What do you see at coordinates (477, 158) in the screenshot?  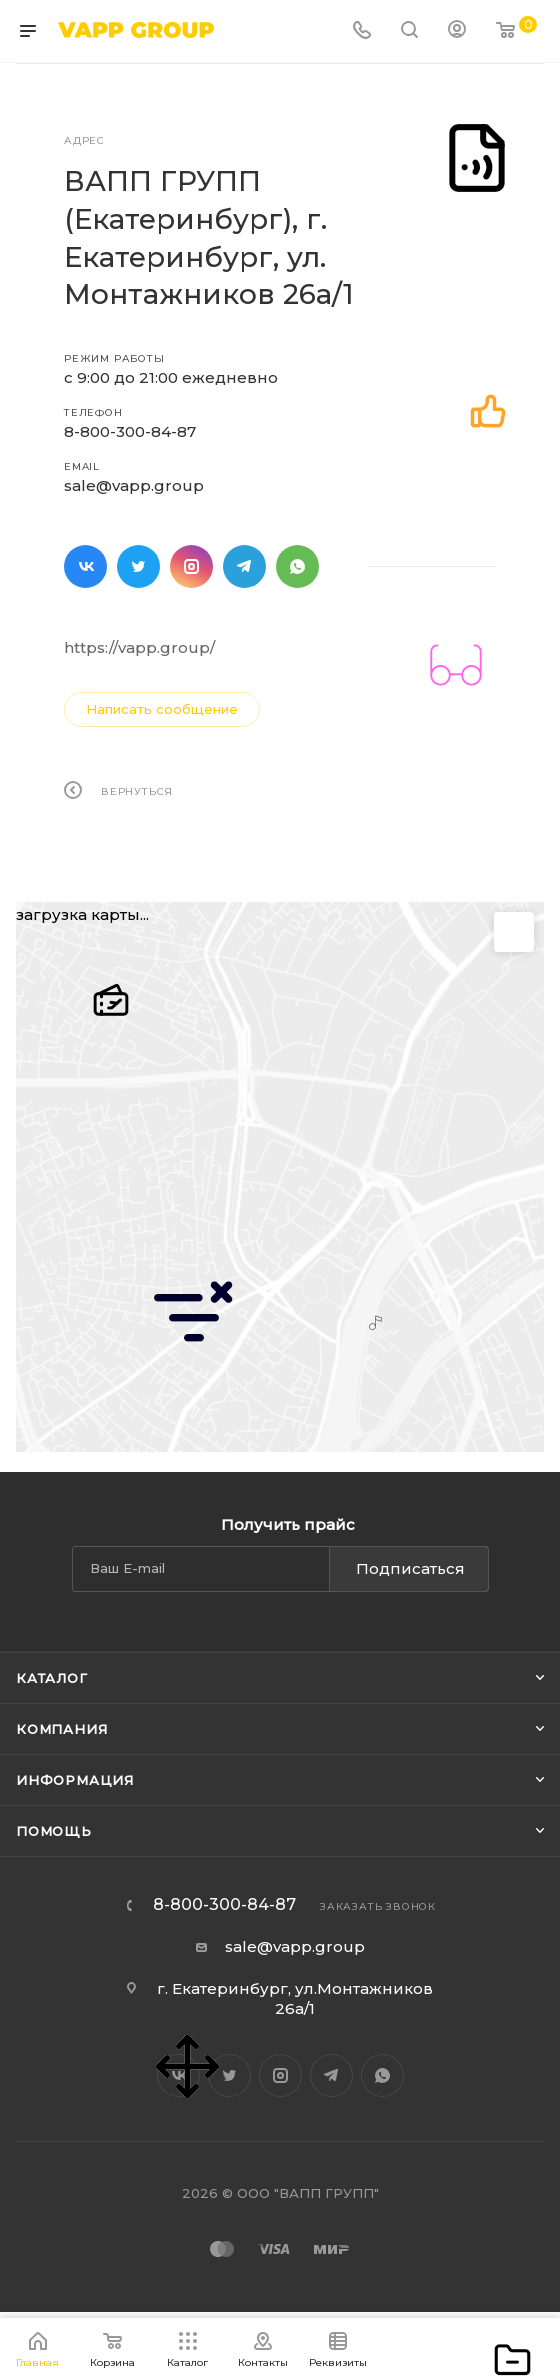 I see `open audio file` at bounding box center [477, 158].